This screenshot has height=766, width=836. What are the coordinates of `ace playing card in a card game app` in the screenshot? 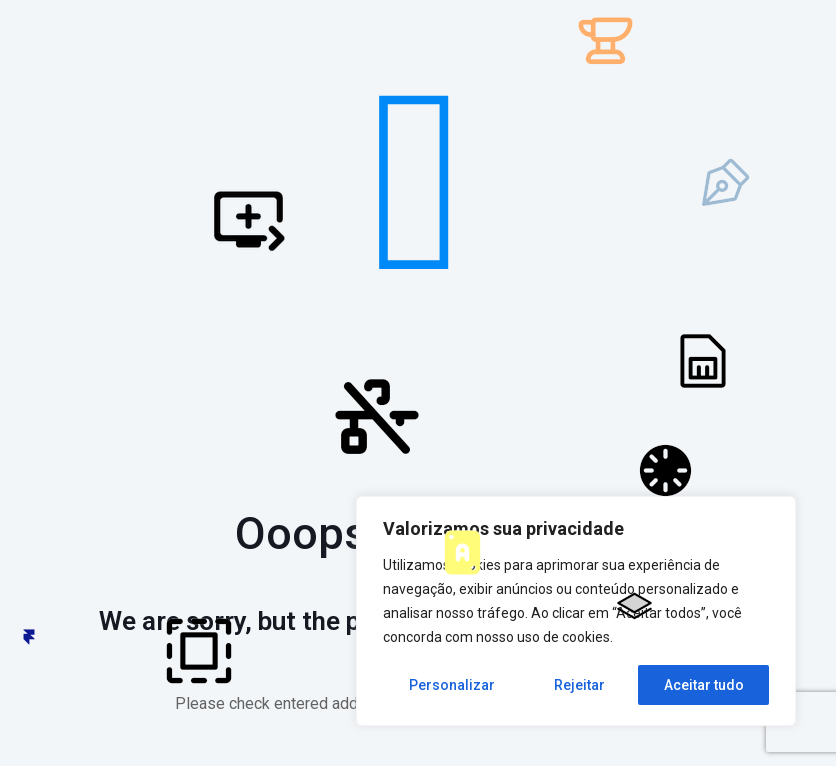 It's located at (462, 552).